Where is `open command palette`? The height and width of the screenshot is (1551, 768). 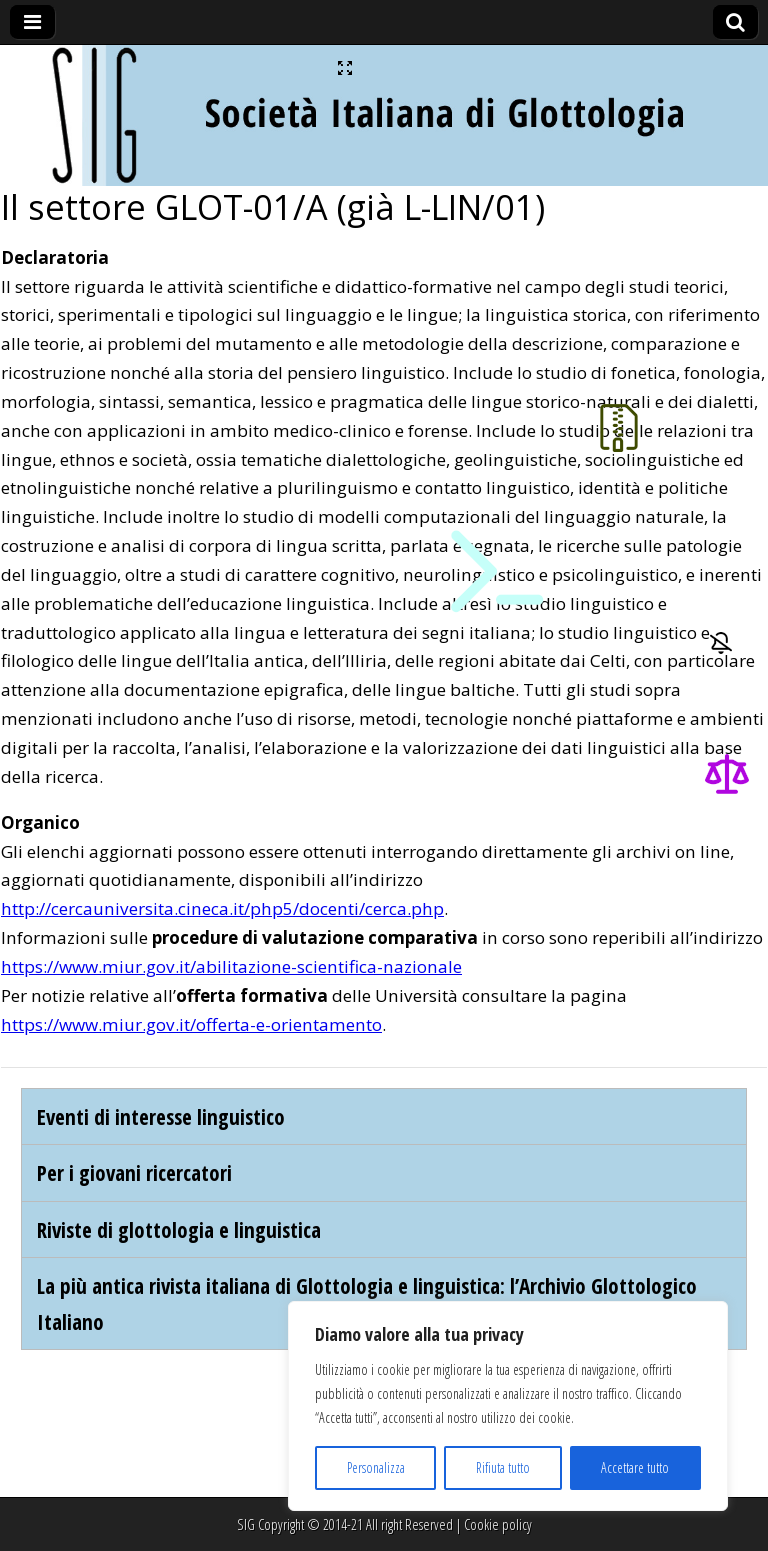
open command palette is located at coordinates (496, 571).